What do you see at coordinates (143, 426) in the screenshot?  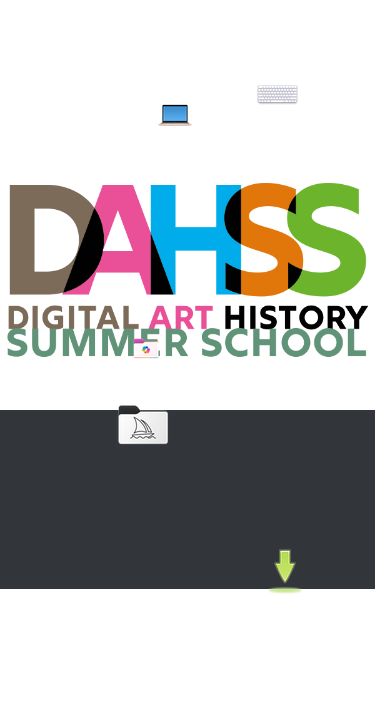 I see `open midjourney projects folder` at bounding box center [143, 426].